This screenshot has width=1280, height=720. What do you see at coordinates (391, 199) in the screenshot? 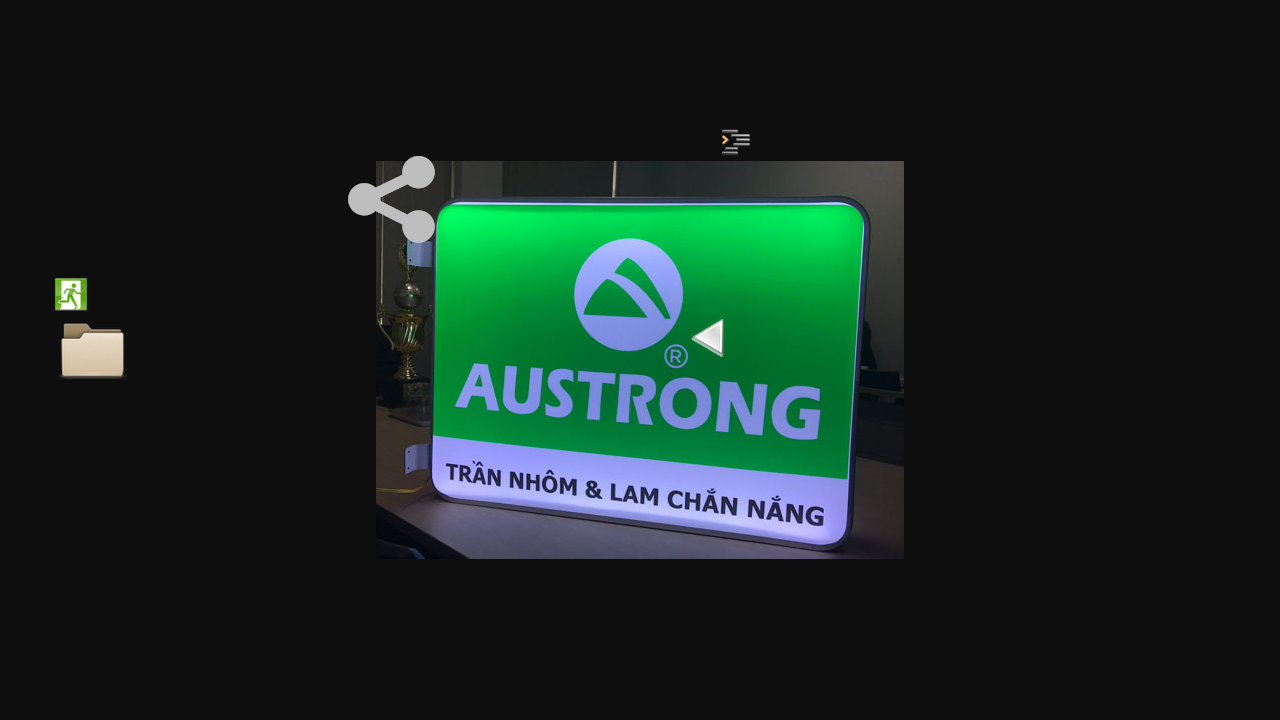
I see `share this item with others` at bounding box center [391, 199].